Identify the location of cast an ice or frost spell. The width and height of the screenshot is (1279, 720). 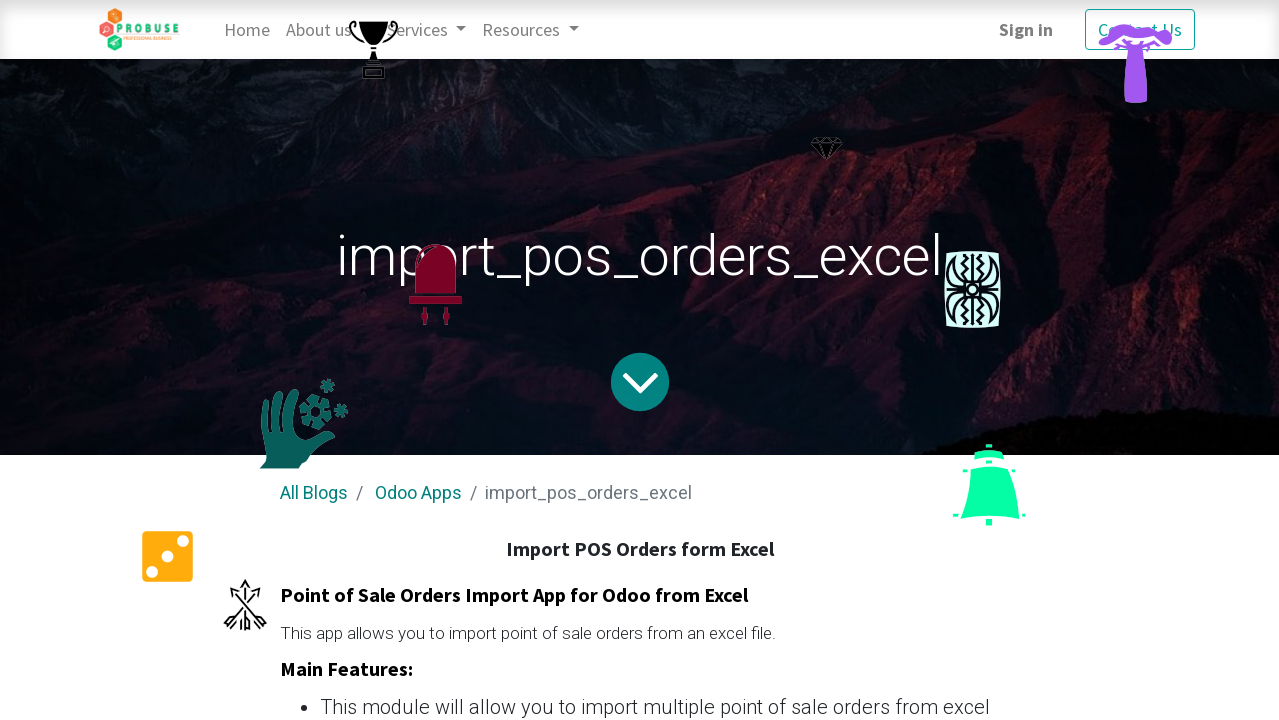
(304, 423).